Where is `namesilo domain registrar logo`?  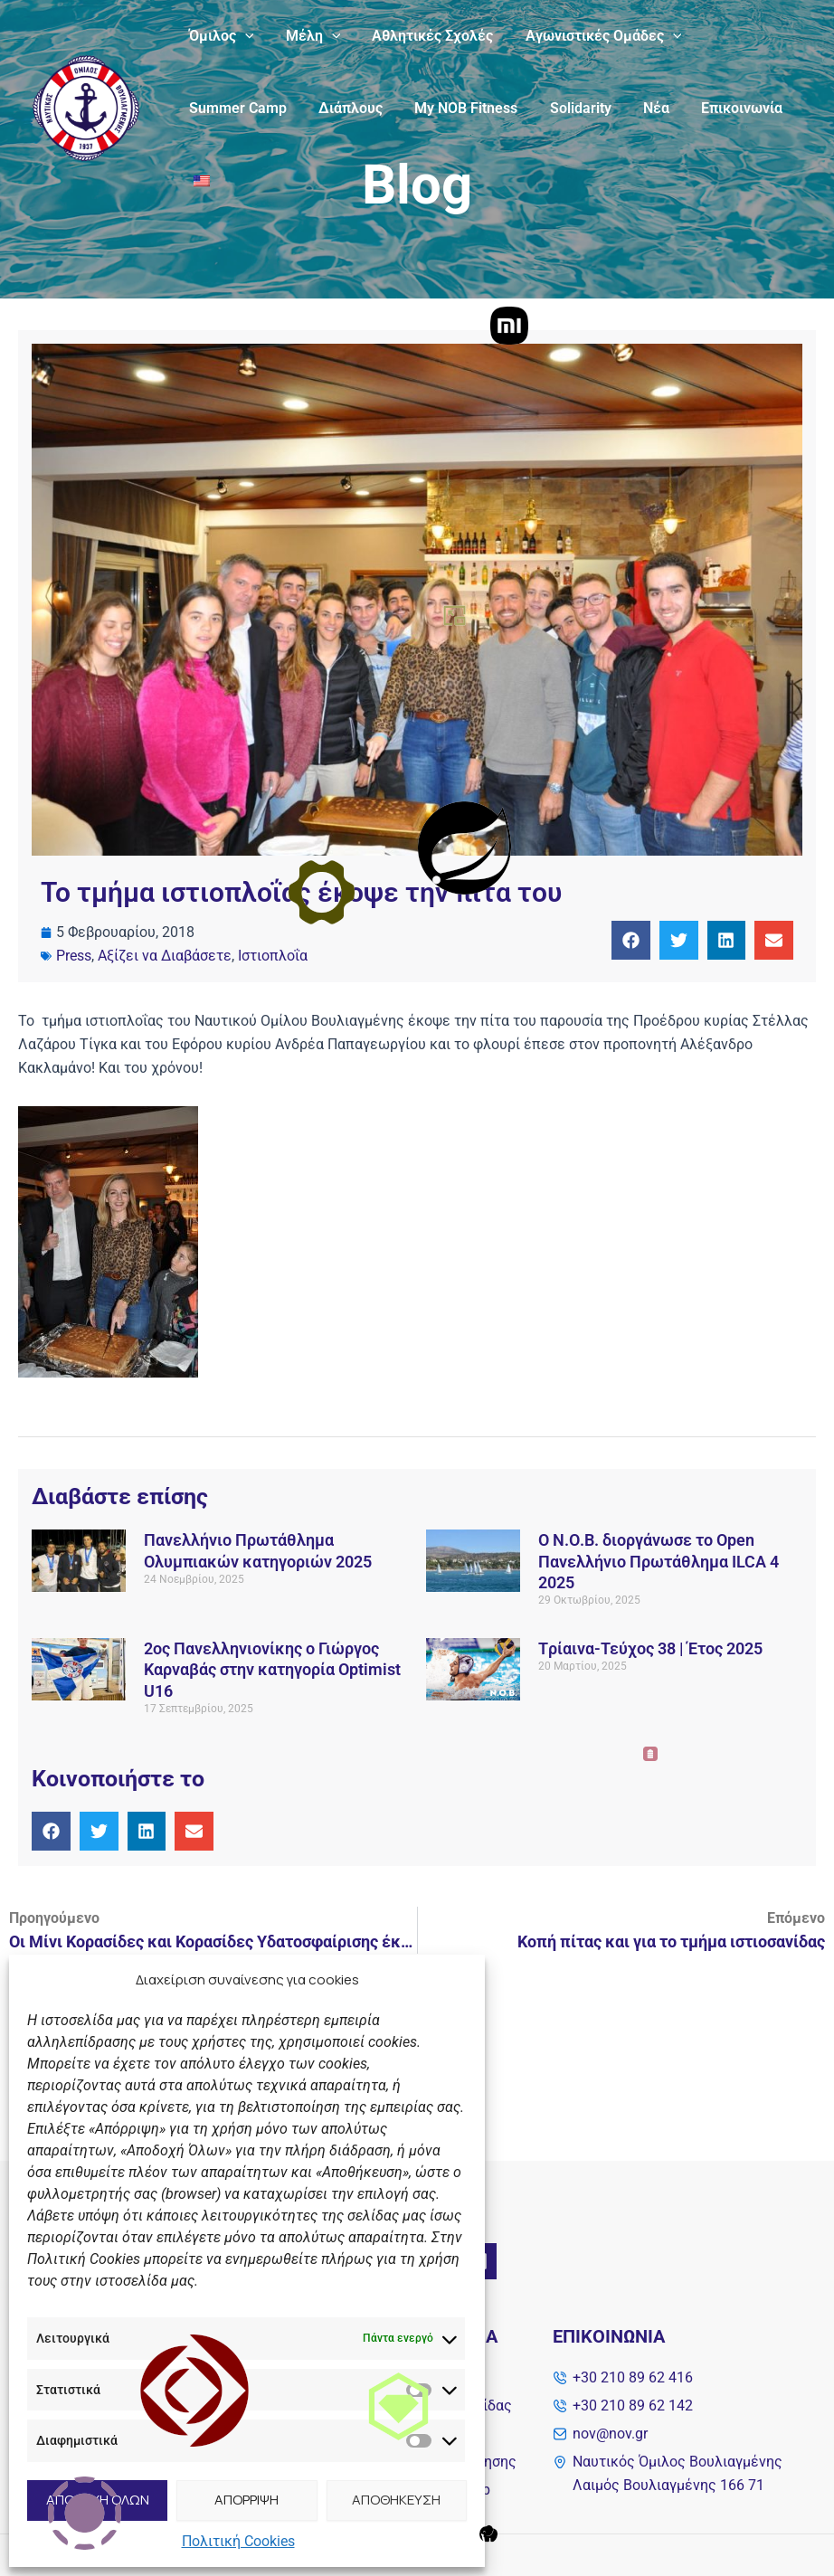 namesilo domain registrar logo is located at coordinates (650, 1754).